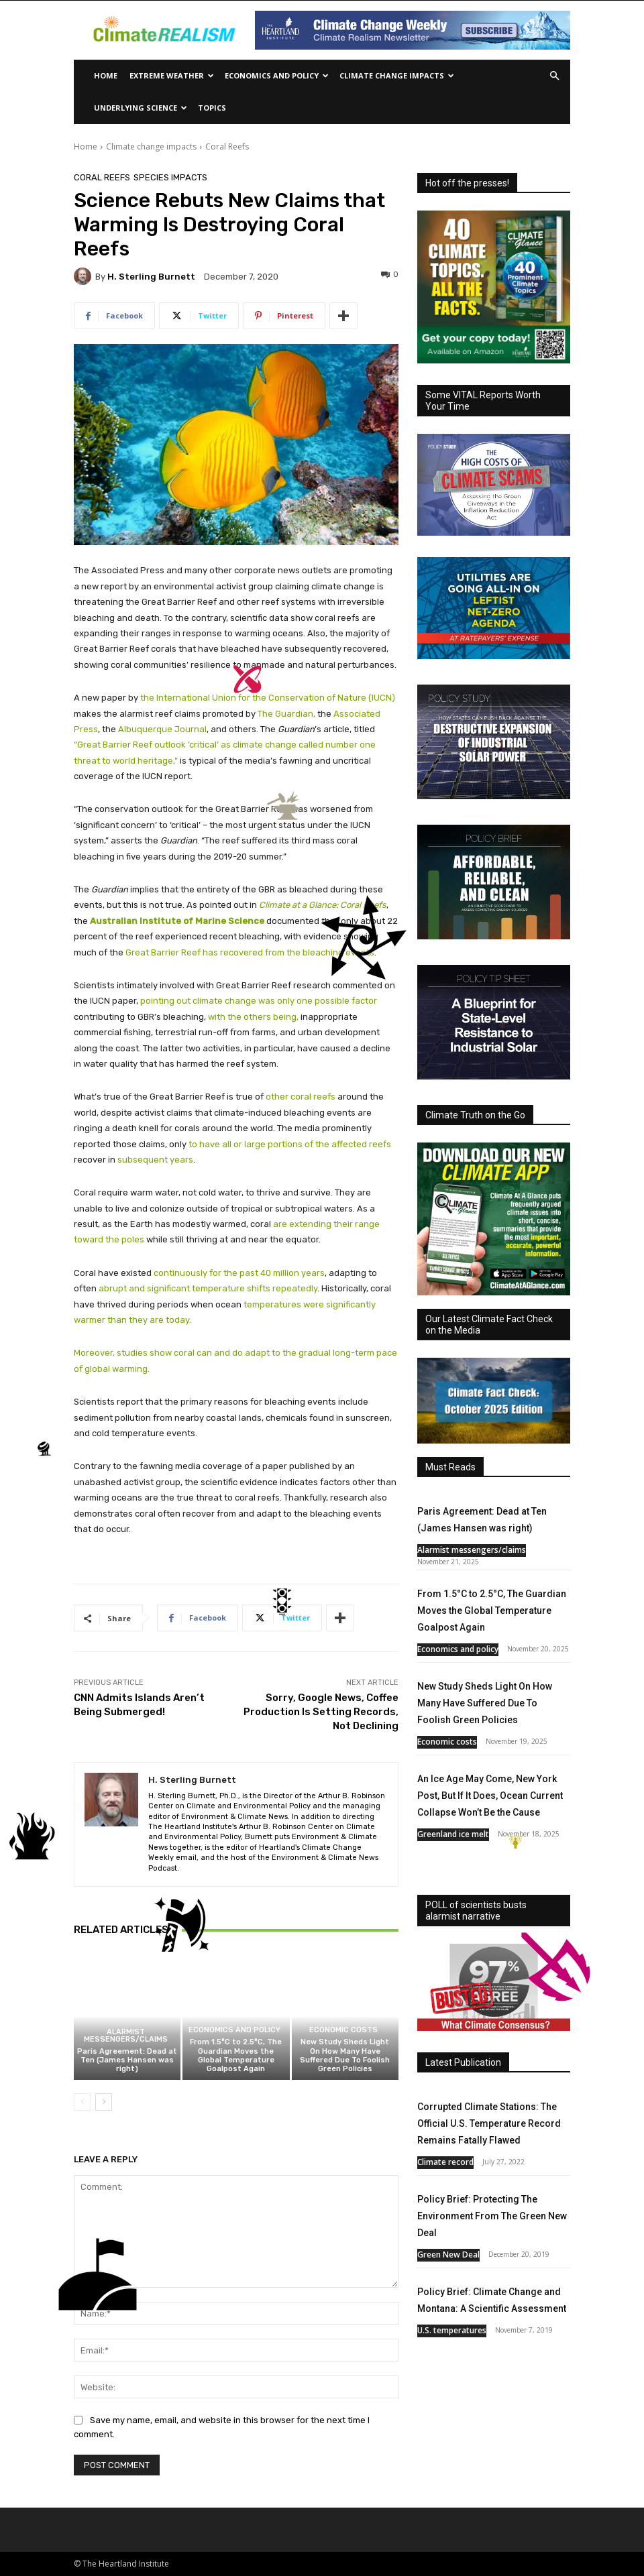  I want to click on access the blacksmithing or crafting menu, so click(283, 803).